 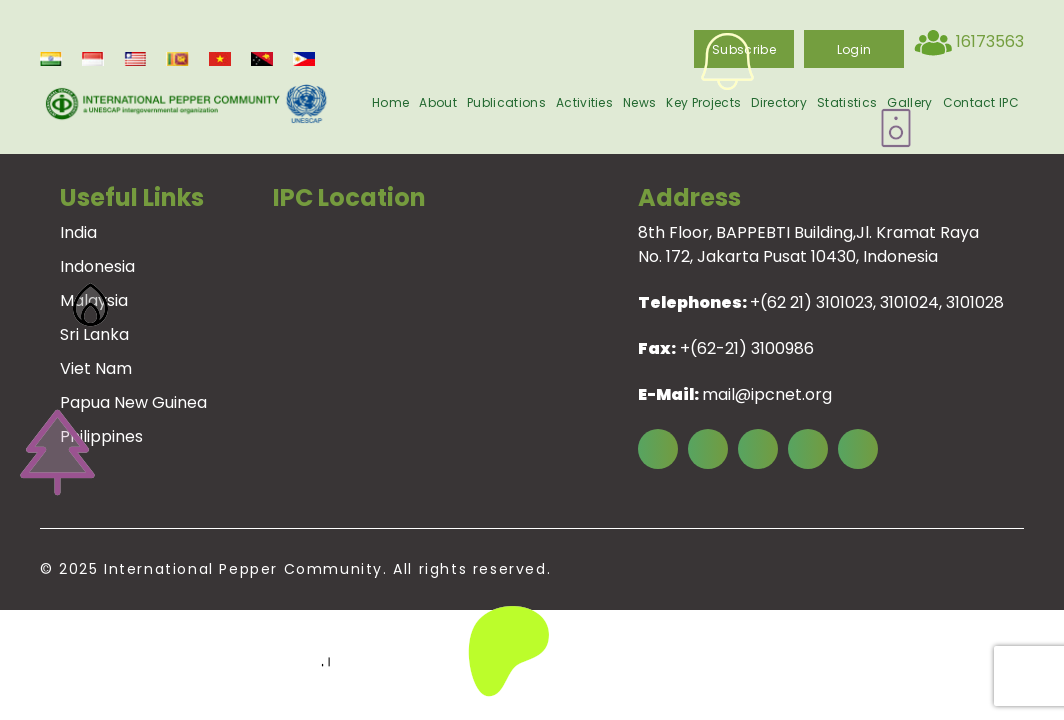 What do you see at coordinates (505, 649) in the screenshot?
I see `link to patreon creator page` at bounding box center [505, 649].